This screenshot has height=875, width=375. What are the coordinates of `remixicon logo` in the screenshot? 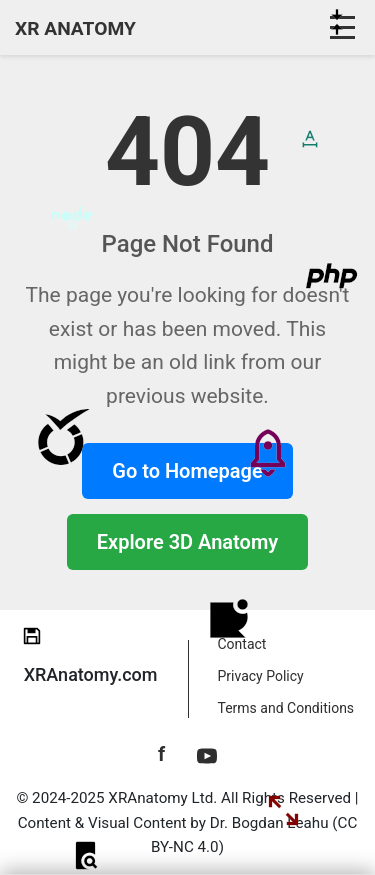 It's located at (229, 619).